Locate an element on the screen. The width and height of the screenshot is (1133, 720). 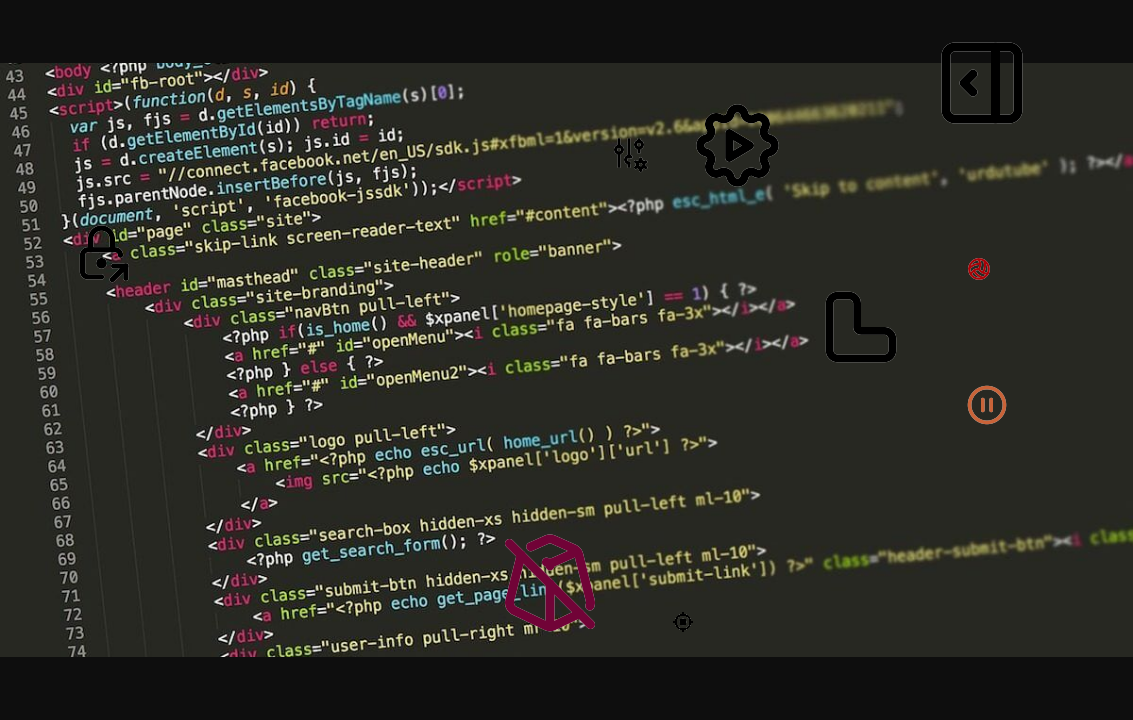
connect two paths with a straight corner join is located at coordinates (861, 327).